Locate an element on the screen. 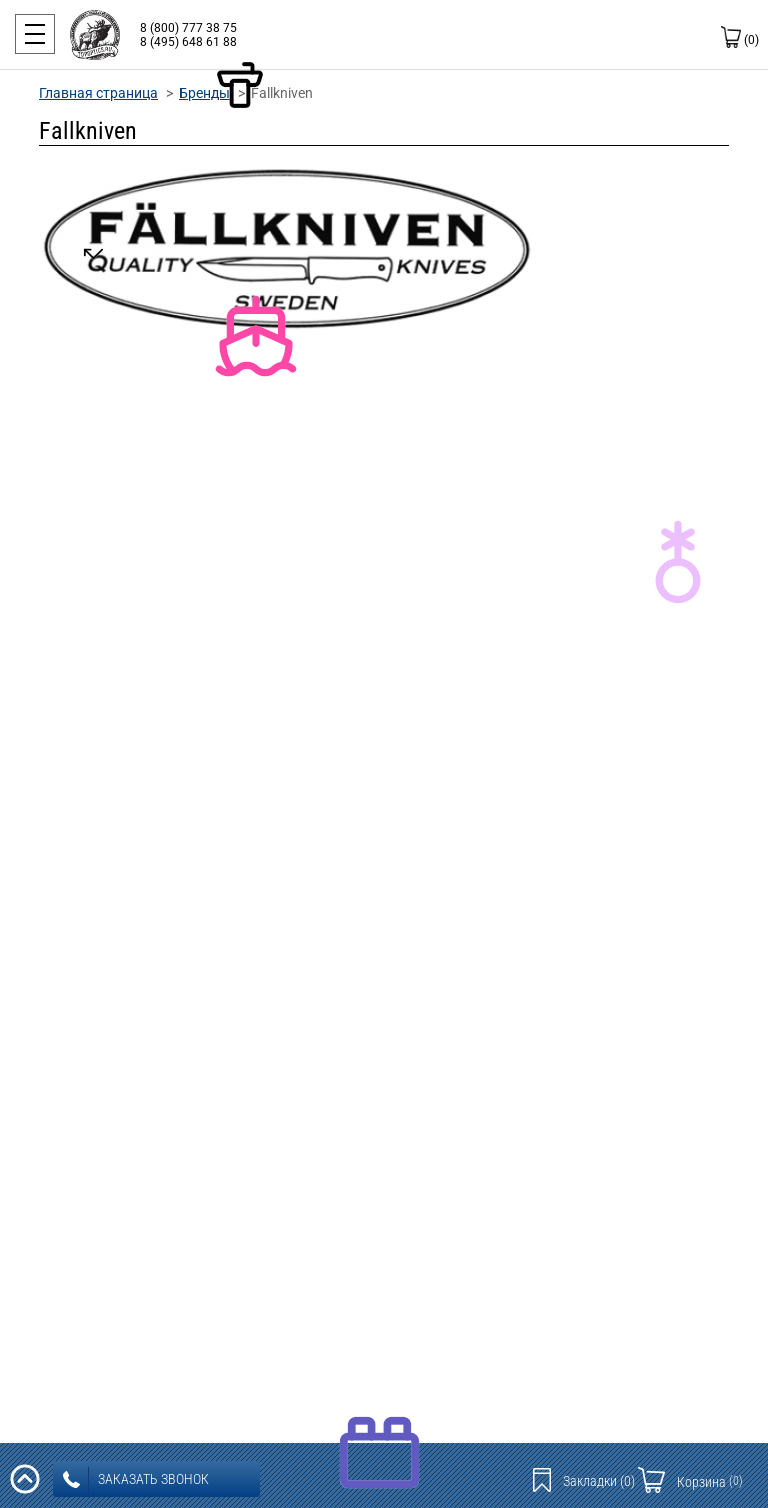  go back or return to previous step is located at coordinates (93, 253).